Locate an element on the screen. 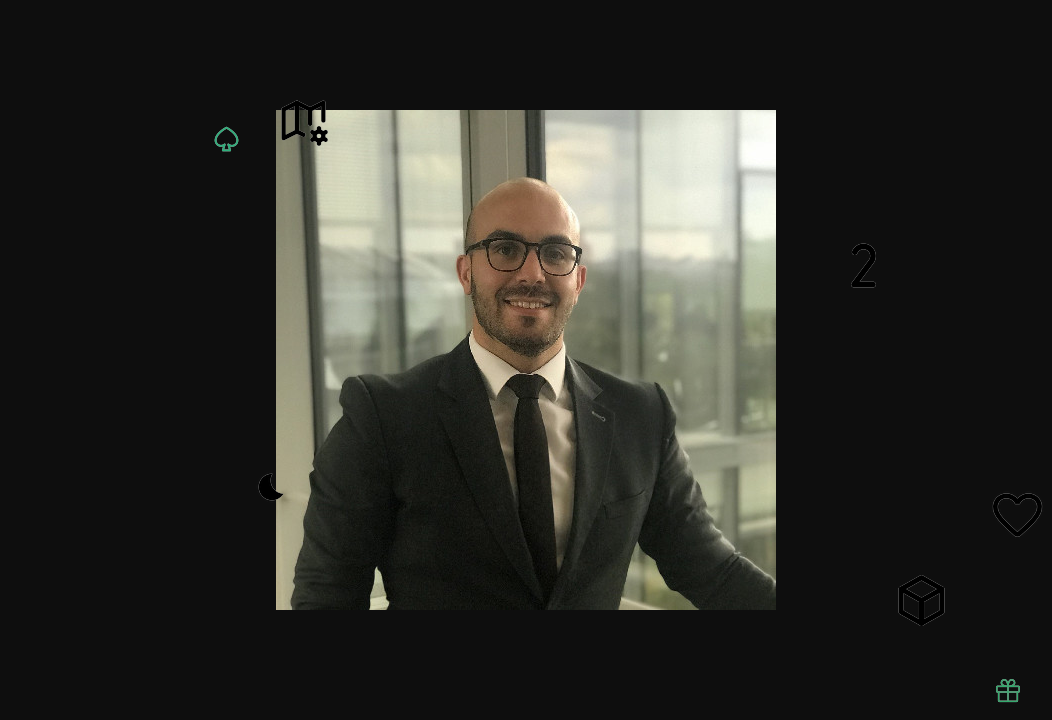 Image resolution: width=1052 pixels, height=720 pixels. view or redeem a gift is located at coordinates (1008, 692).